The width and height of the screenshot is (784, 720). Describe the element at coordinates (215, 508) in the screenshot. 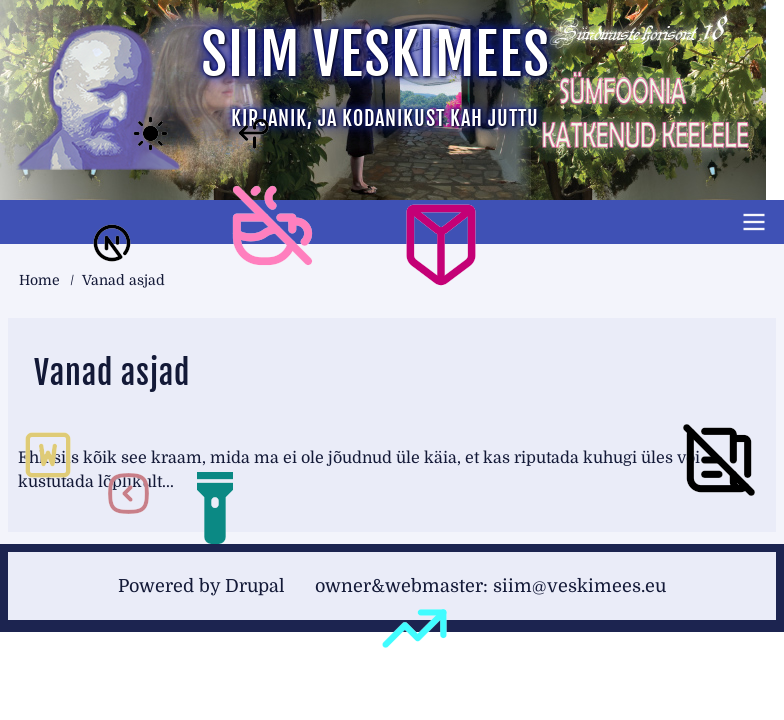

I see `toggle flashlight on/off` at that location.